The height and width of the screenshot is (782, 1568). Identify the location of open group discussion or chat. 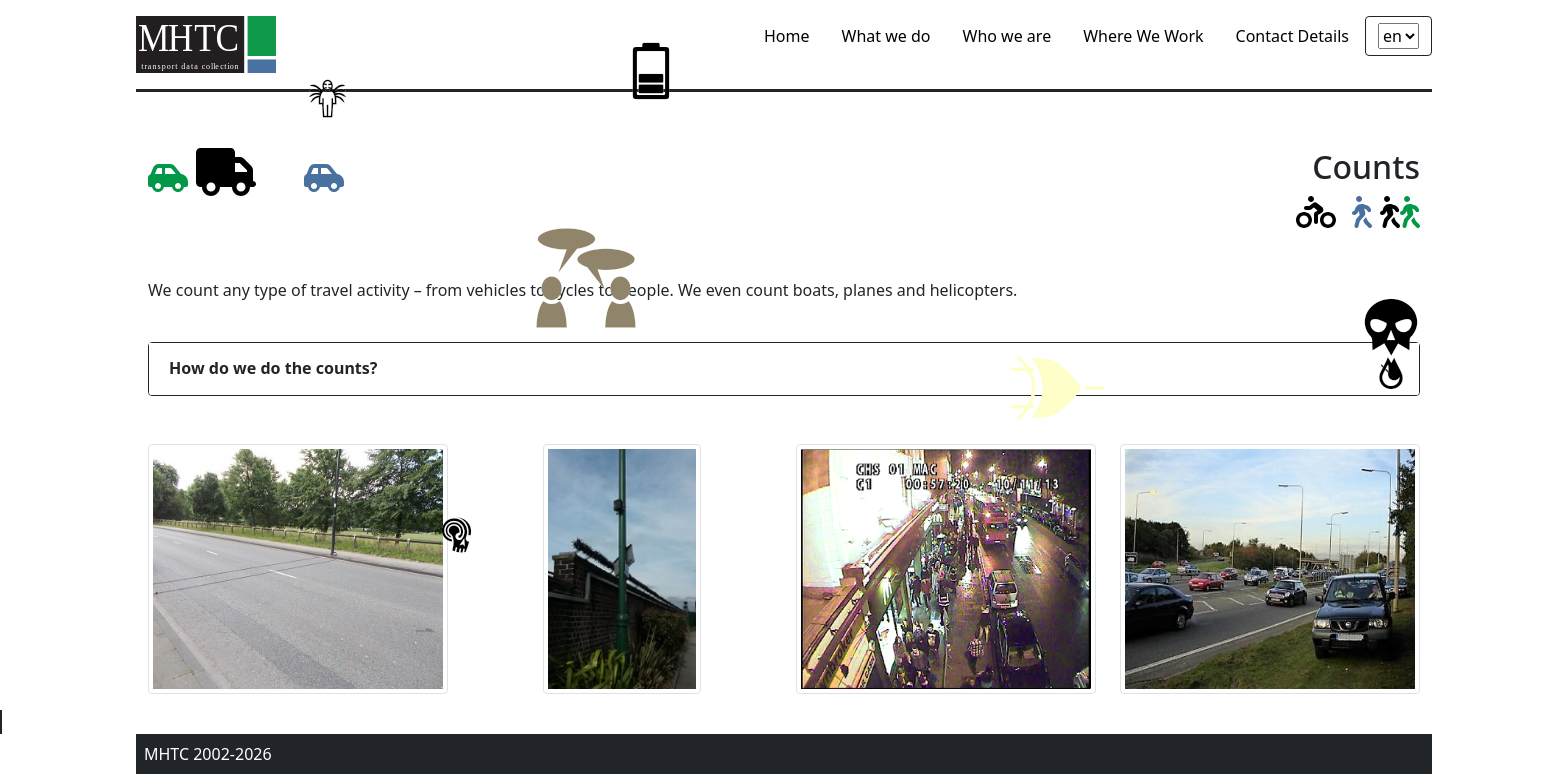
(586, 278).